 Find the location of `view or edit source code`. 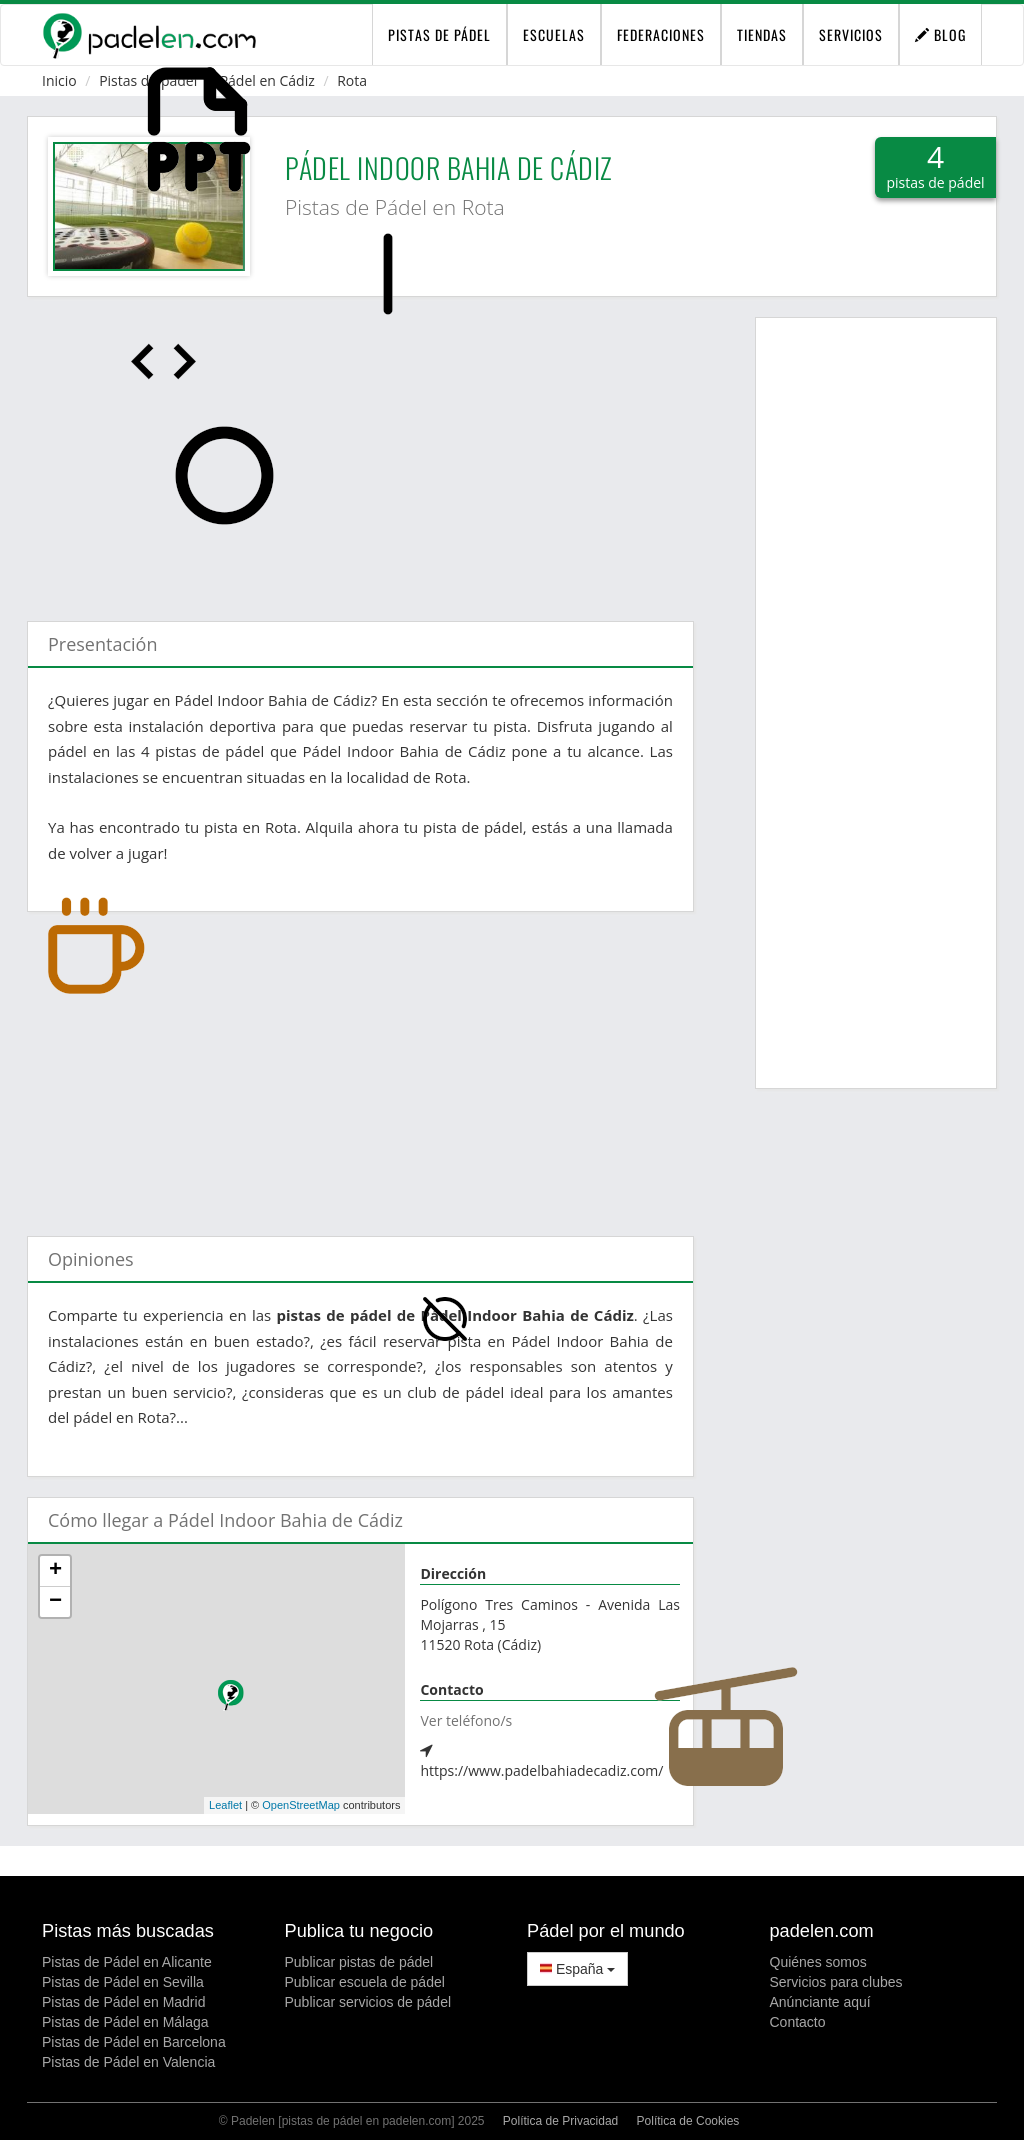

view or edit source code is located at coordinates (163, 361).